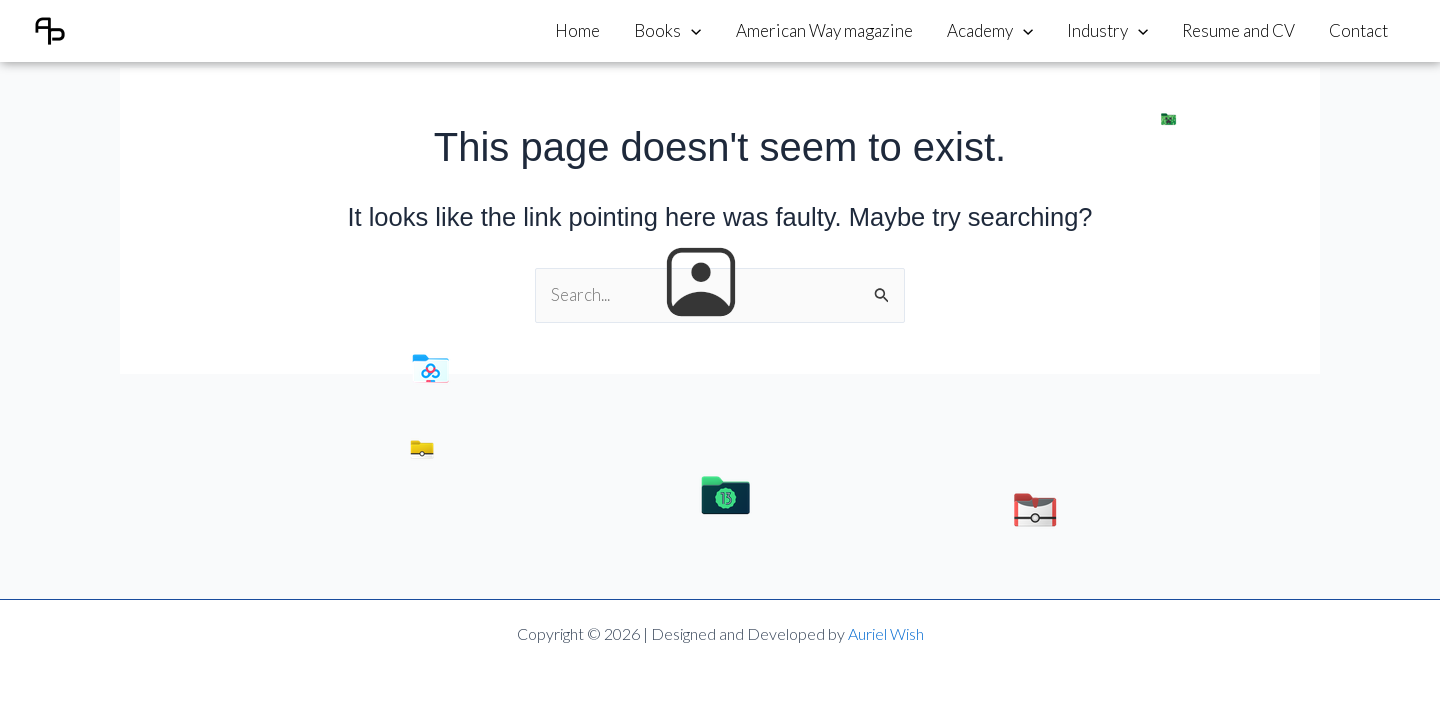 This screenshot has height=720, width=1440. I want to click on folder containing android 13 related files, so click(725, 496).